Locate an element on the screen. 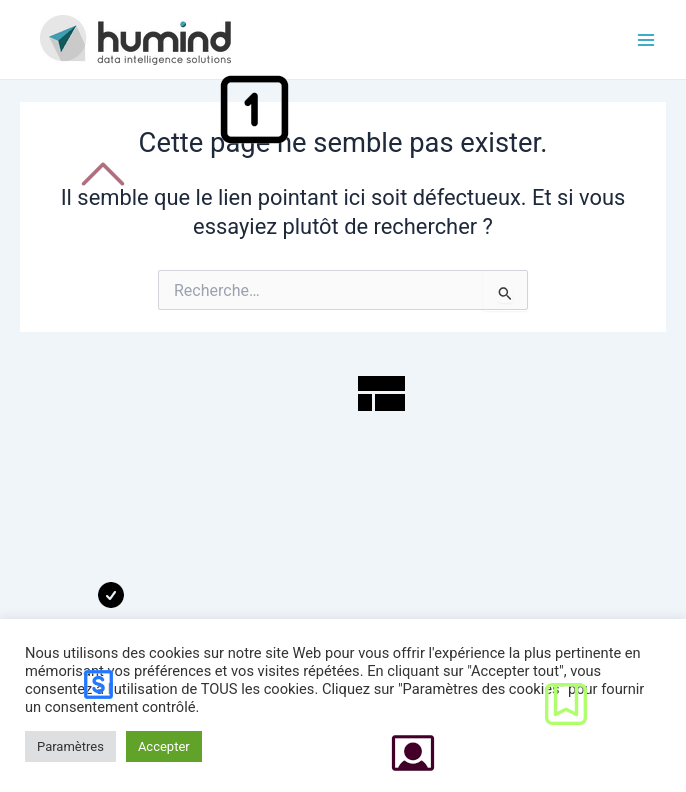  collapse an expanded section is located at coordinates (103, 174).